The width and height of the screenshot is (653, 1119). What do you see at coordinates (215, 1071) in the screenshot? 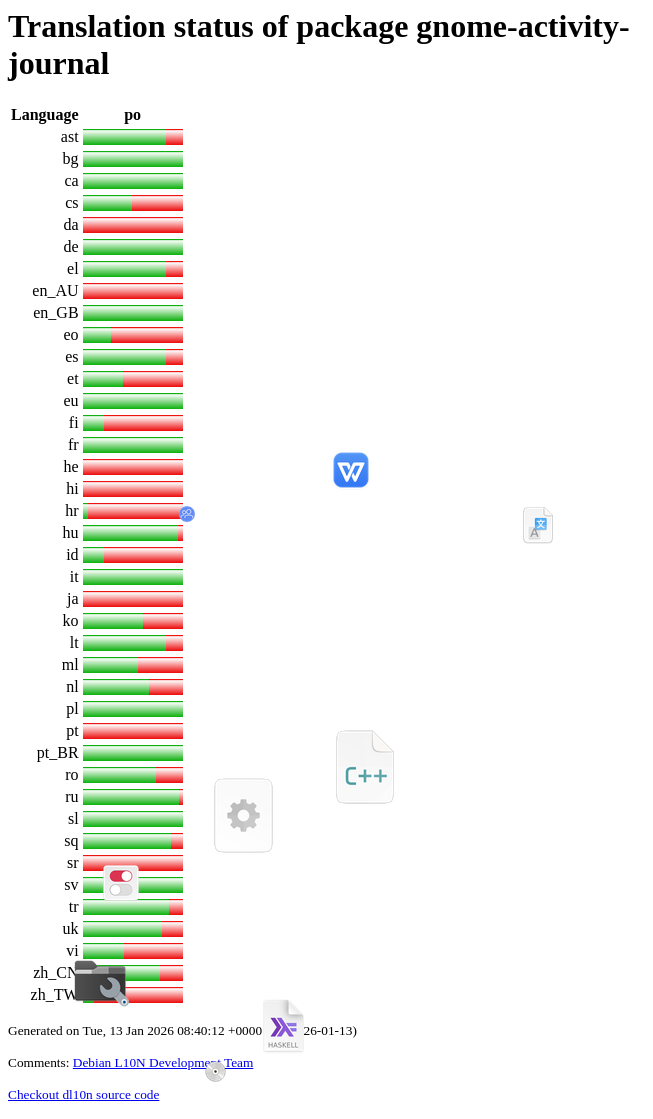
I see `audio CD device detected` at bounding box center [215, 1071].